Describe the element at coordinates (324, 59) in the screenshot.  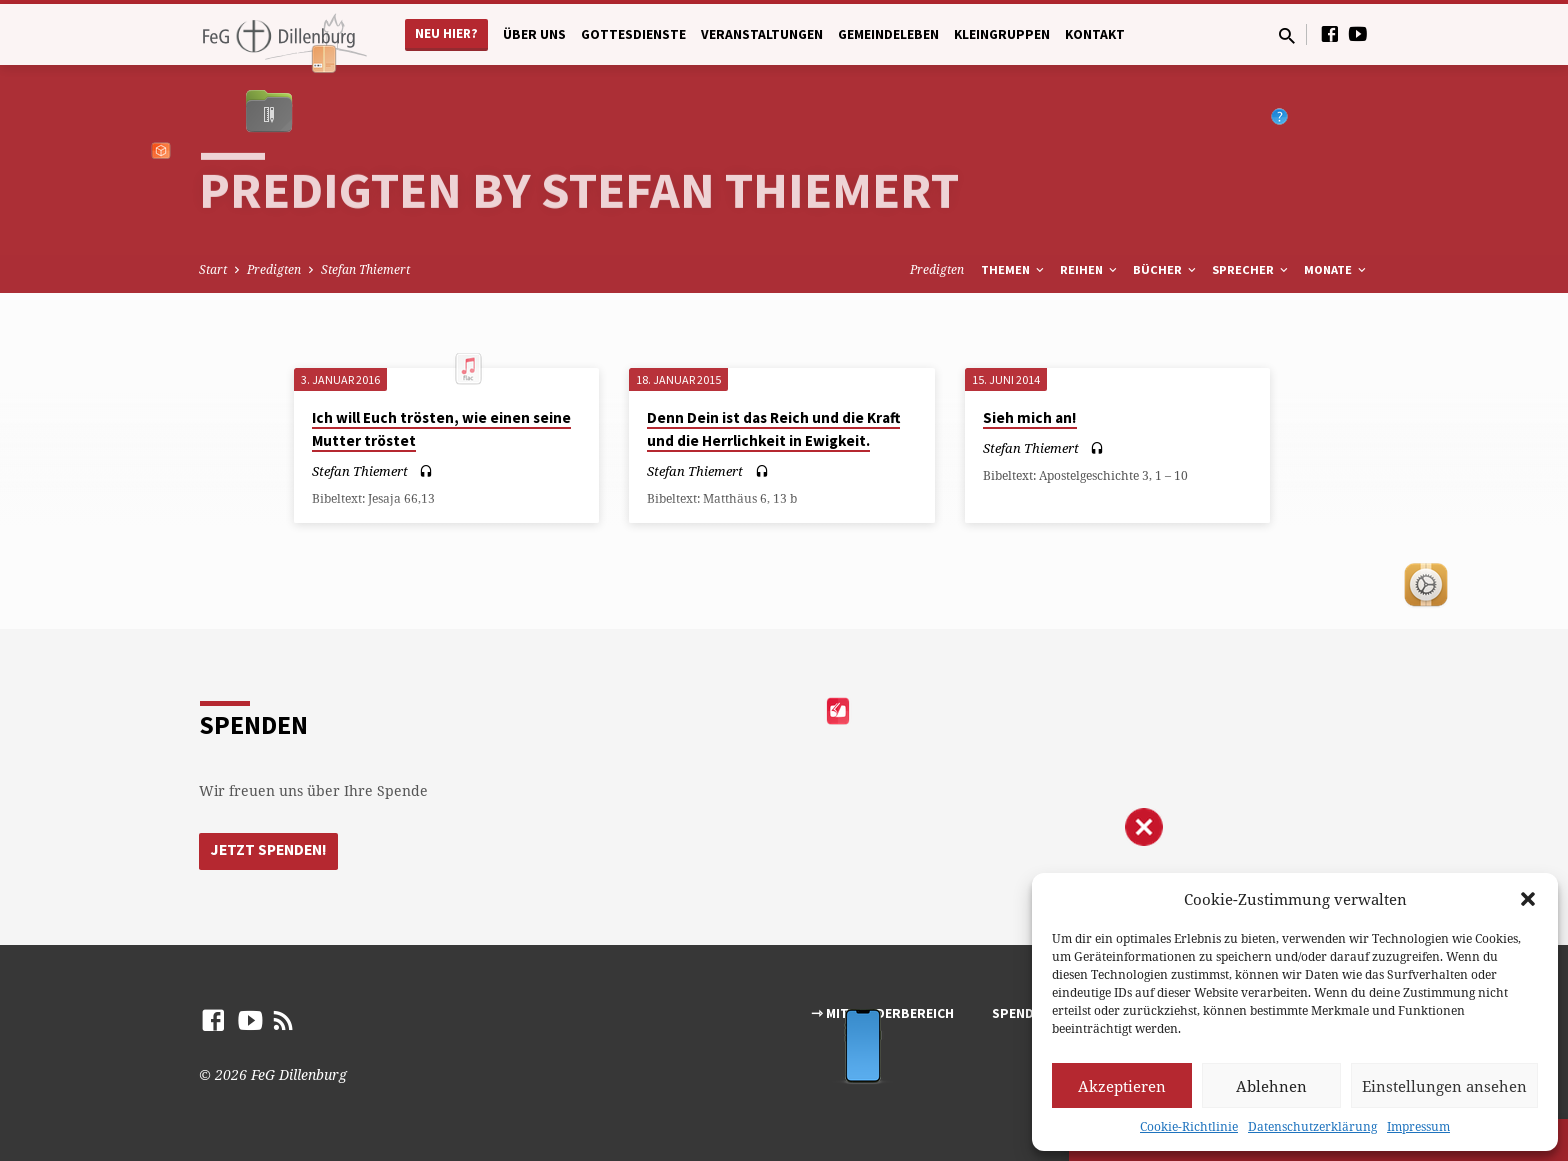
I see `compressed archive file type indicator` at that location.